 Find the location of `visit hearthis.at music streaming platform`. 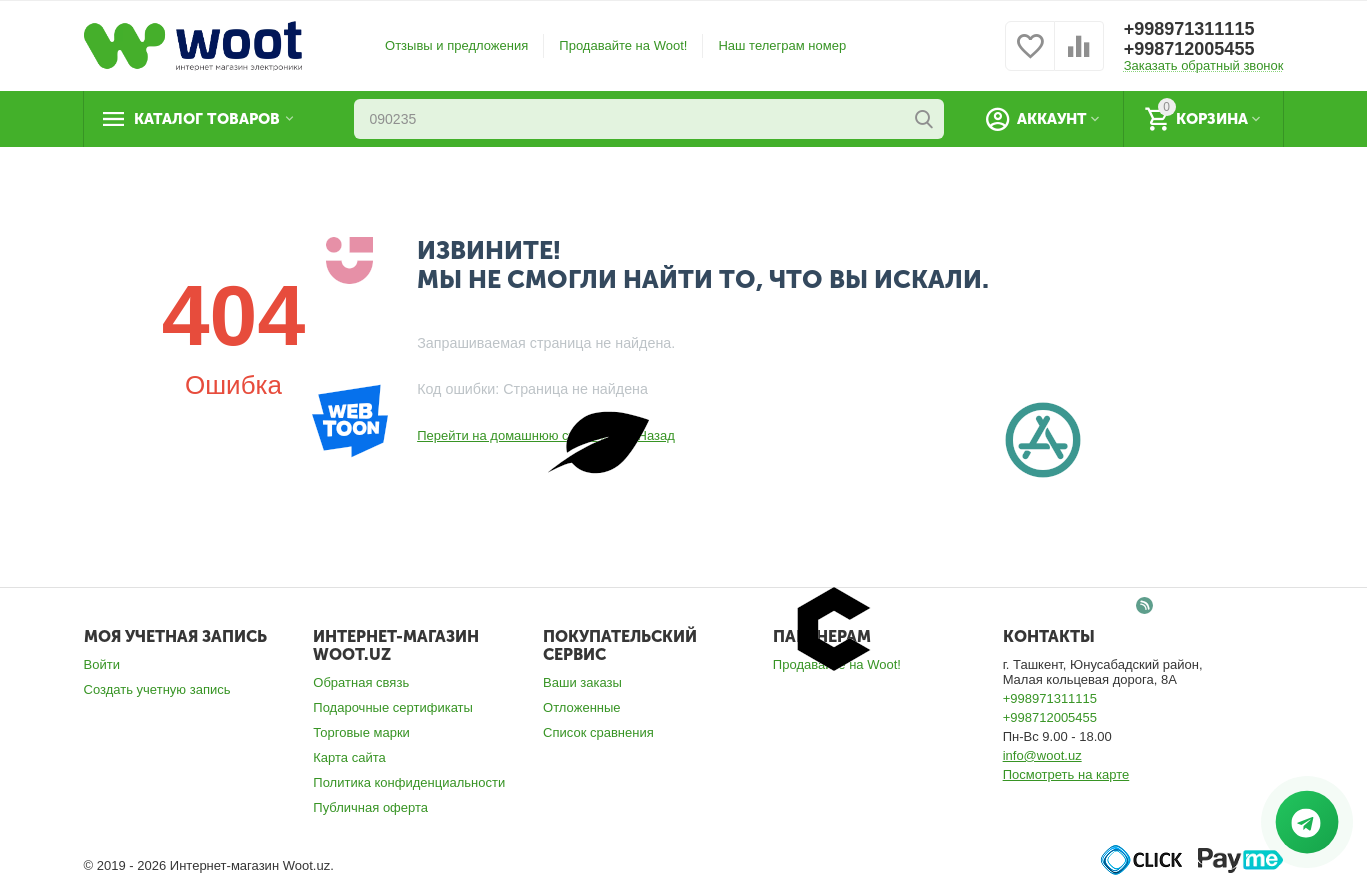

visit hearthis.at music streaming platform is located at coordinates (1144, 605).